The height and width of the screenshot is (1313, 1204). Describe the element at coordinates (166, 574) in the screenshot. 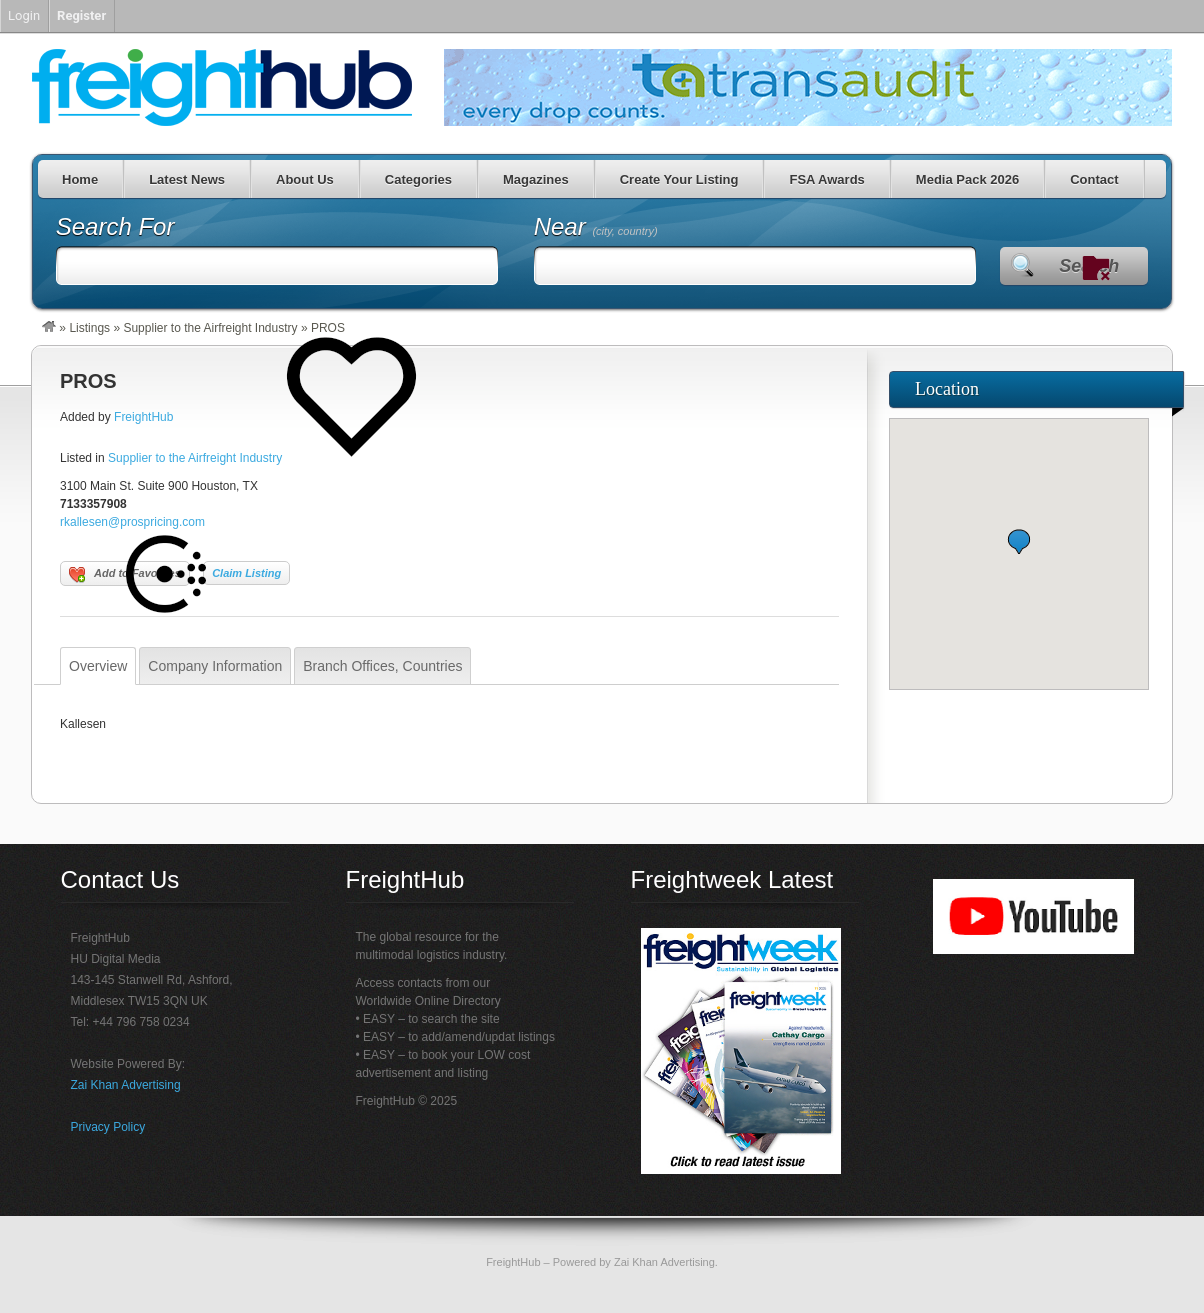

I see `HashiCorp Consul logo` at that location.